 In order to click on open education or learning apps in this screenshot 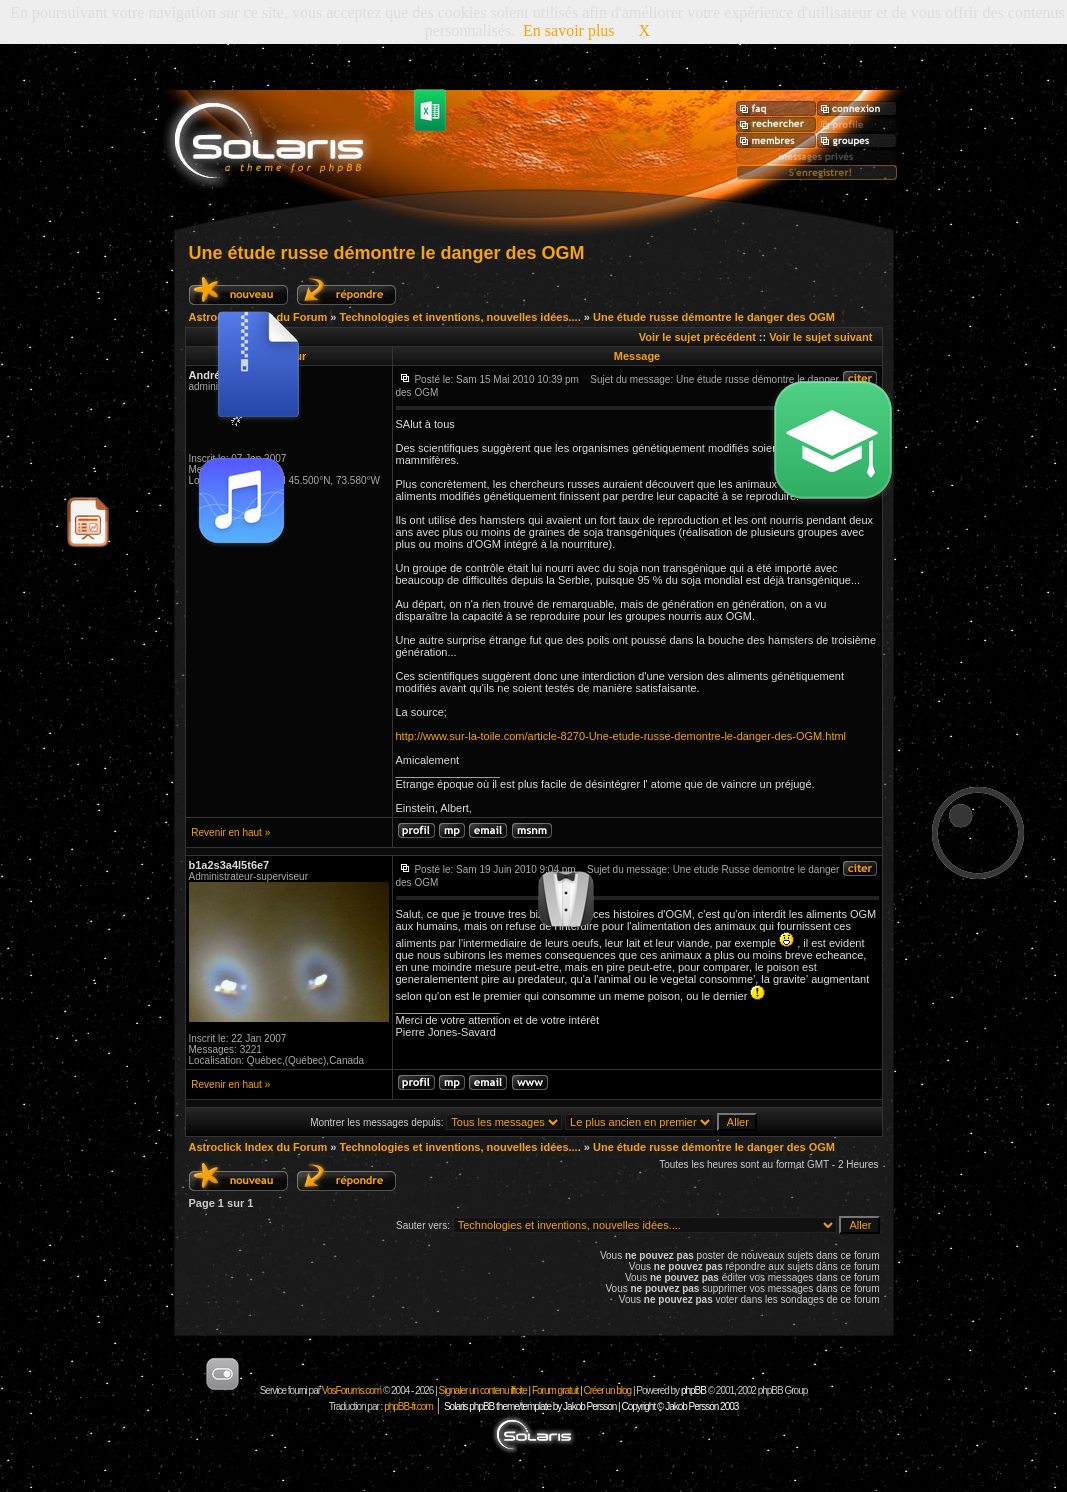, I will do `click(833, 440)`.